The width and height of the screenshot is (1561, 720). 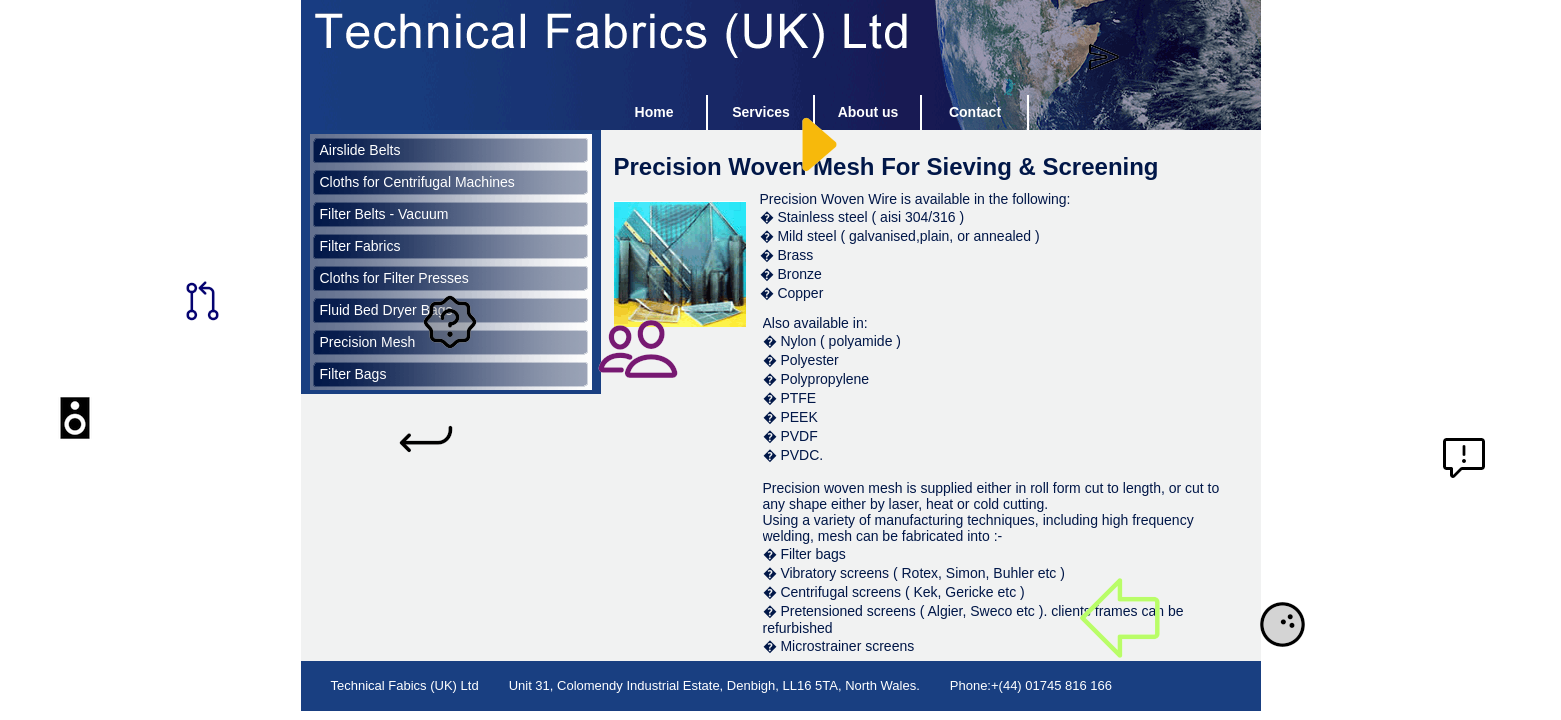 What do you see at coordinates (426, 439) in the screenshot?
I see `go back to previous screen or step` at bounding box center [426, 439].